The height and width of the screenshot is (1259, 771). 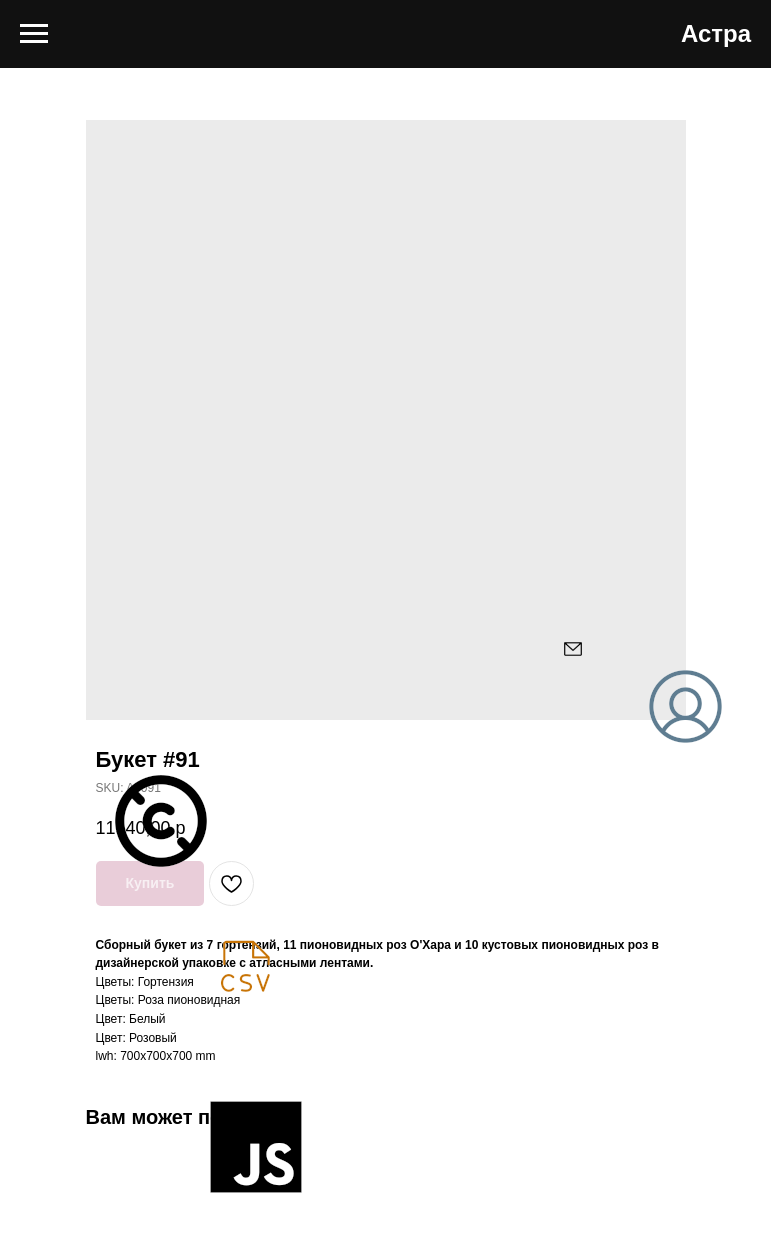 What do you see at coordinates (685, 706) in the screenshot?
I see `view your profile` at bounding box center [685, 706].